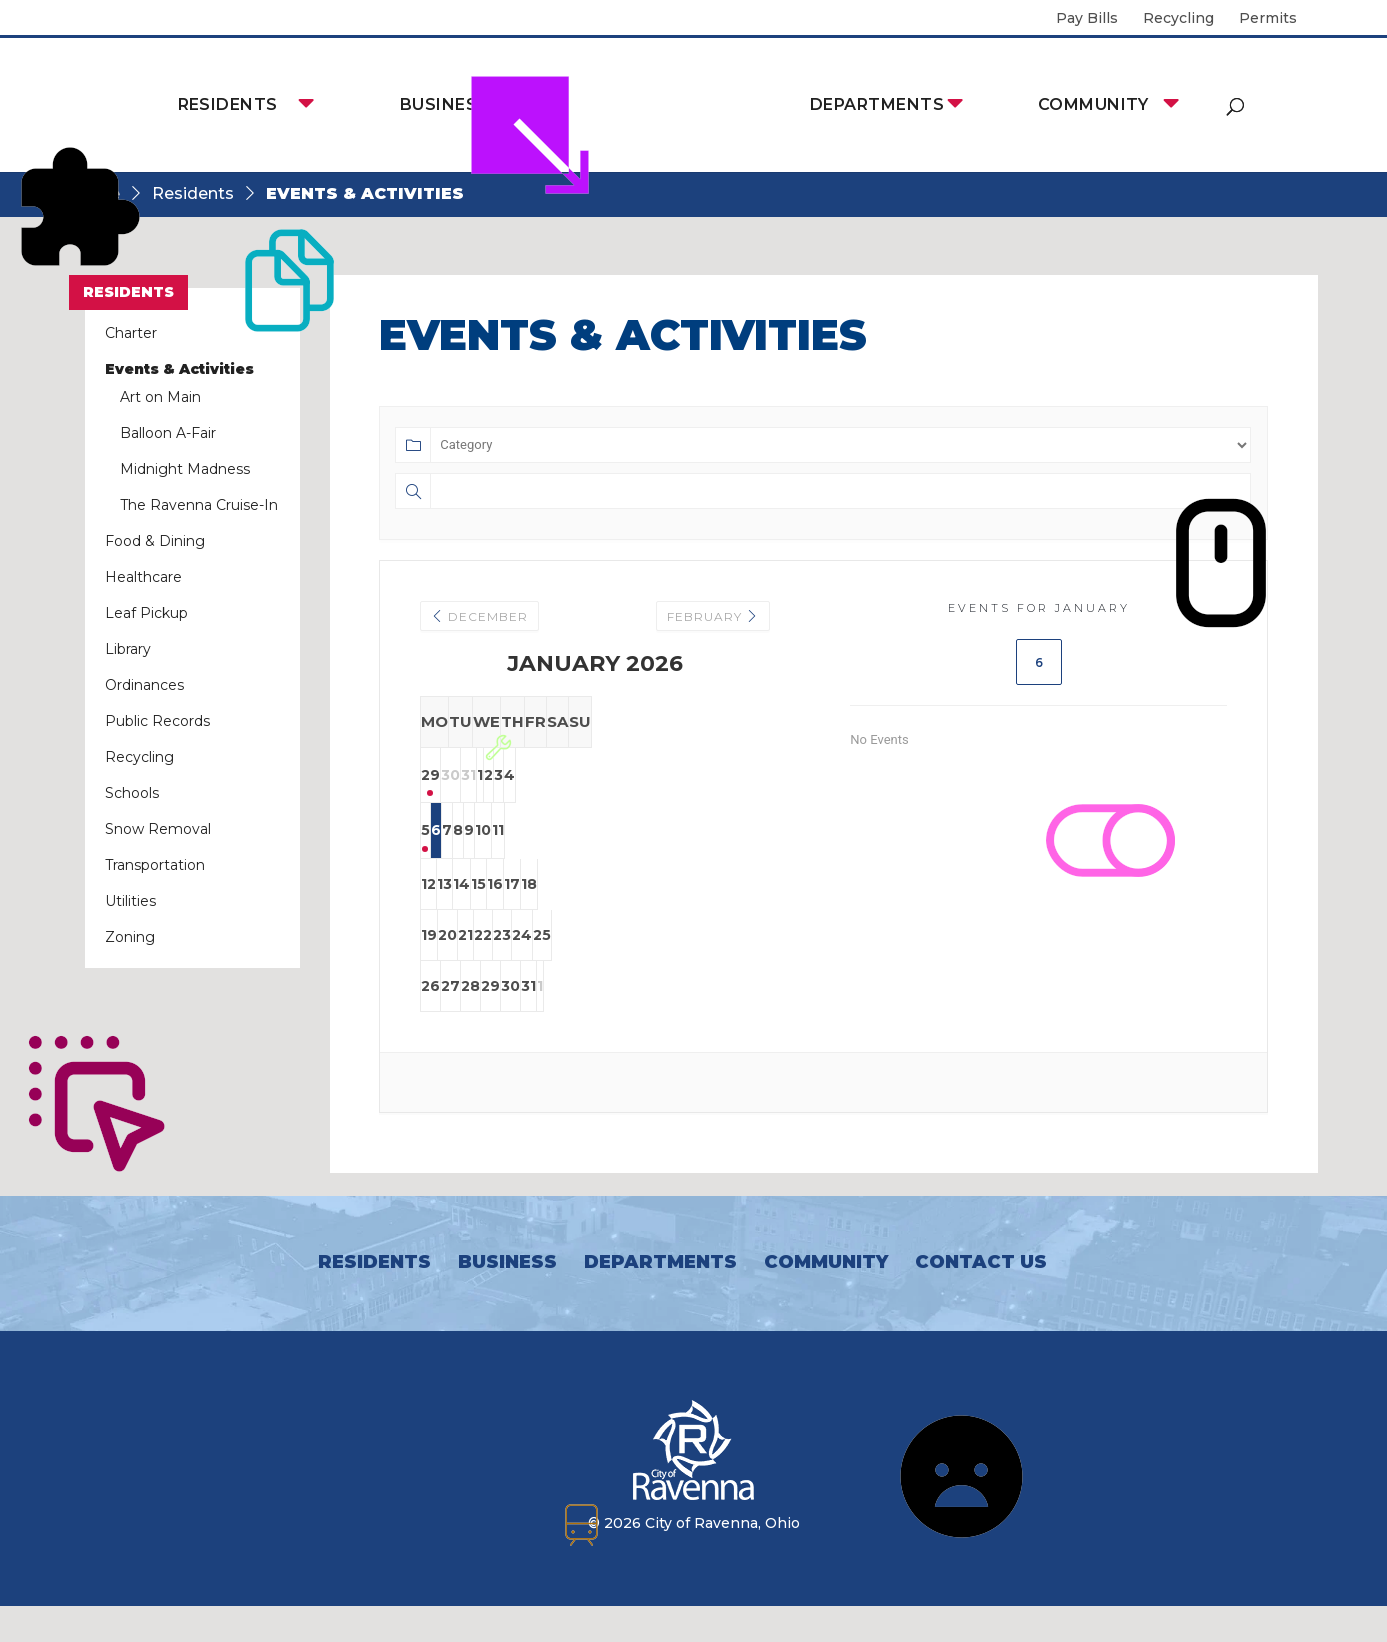 The height and width of the screenshot is (1642, 1387). Describe the element at coordinates (498, 747) in the screenshot. I see `access settings or configuration options` at that location.